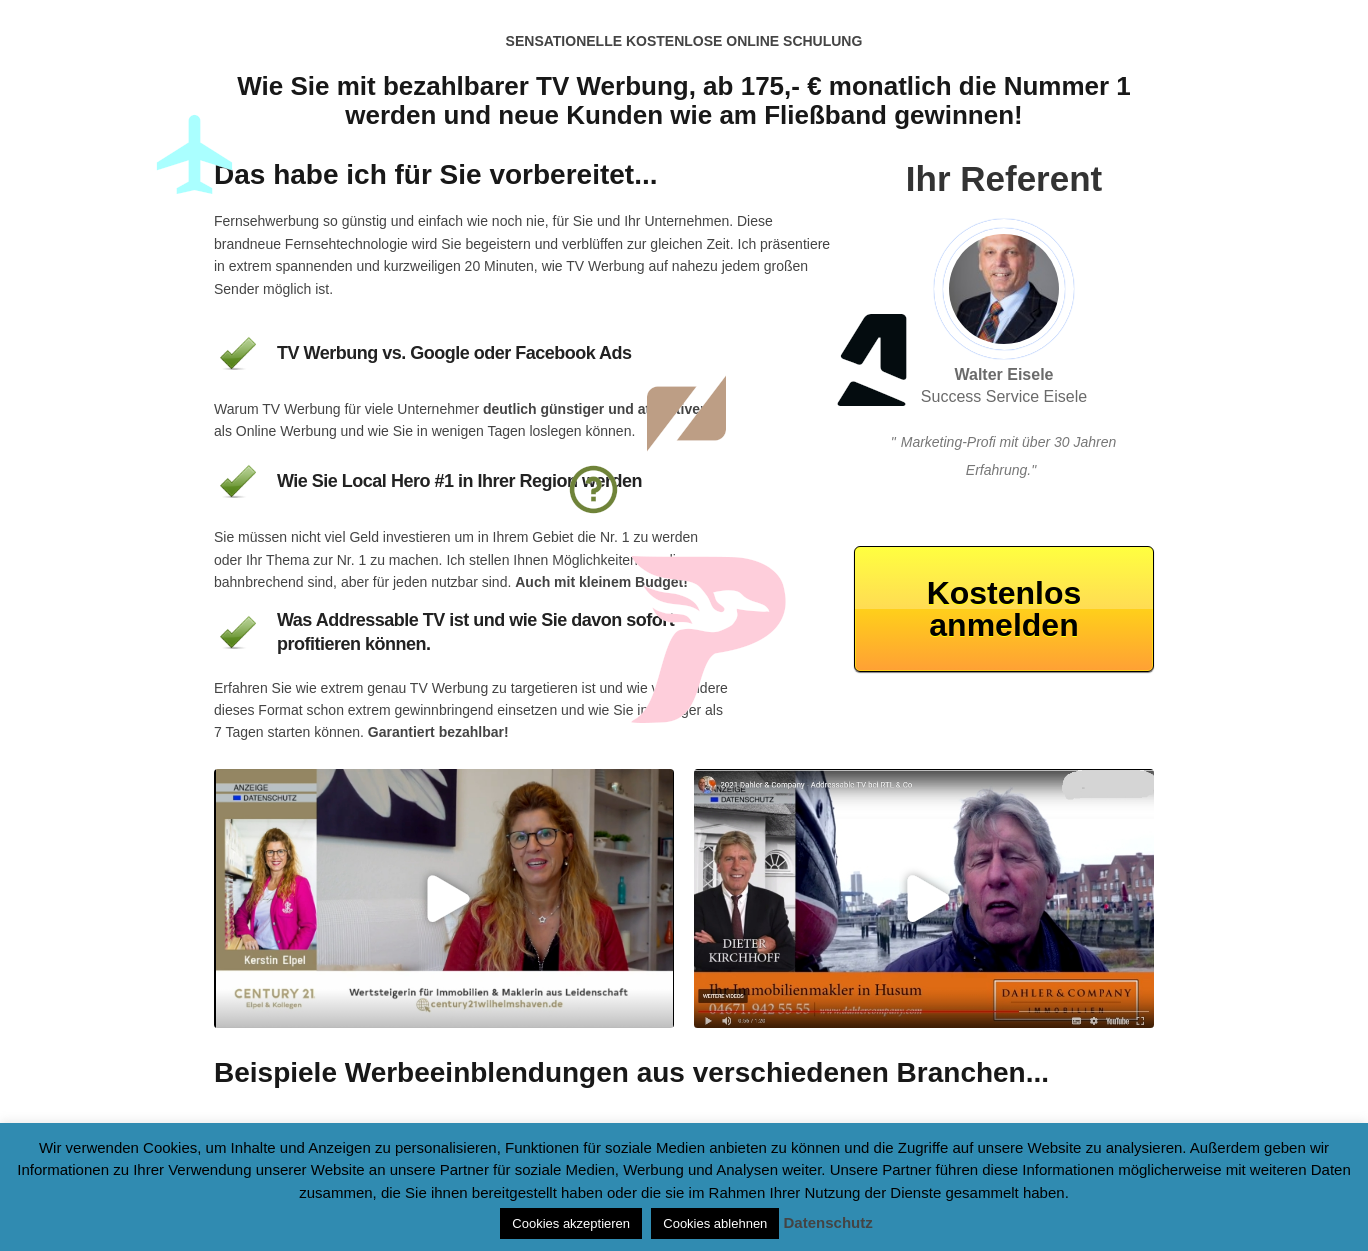  I want to click on pelican static site generator logo, so click(708, 639).